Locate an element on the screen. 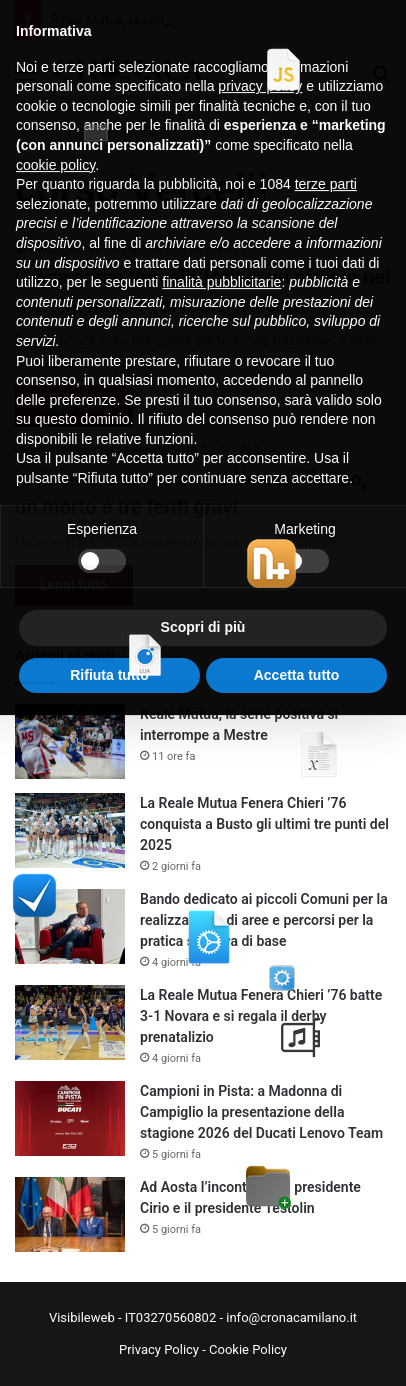 The image size is (406, 1386). a lua script or source code file is located at coordinates (145, 656).